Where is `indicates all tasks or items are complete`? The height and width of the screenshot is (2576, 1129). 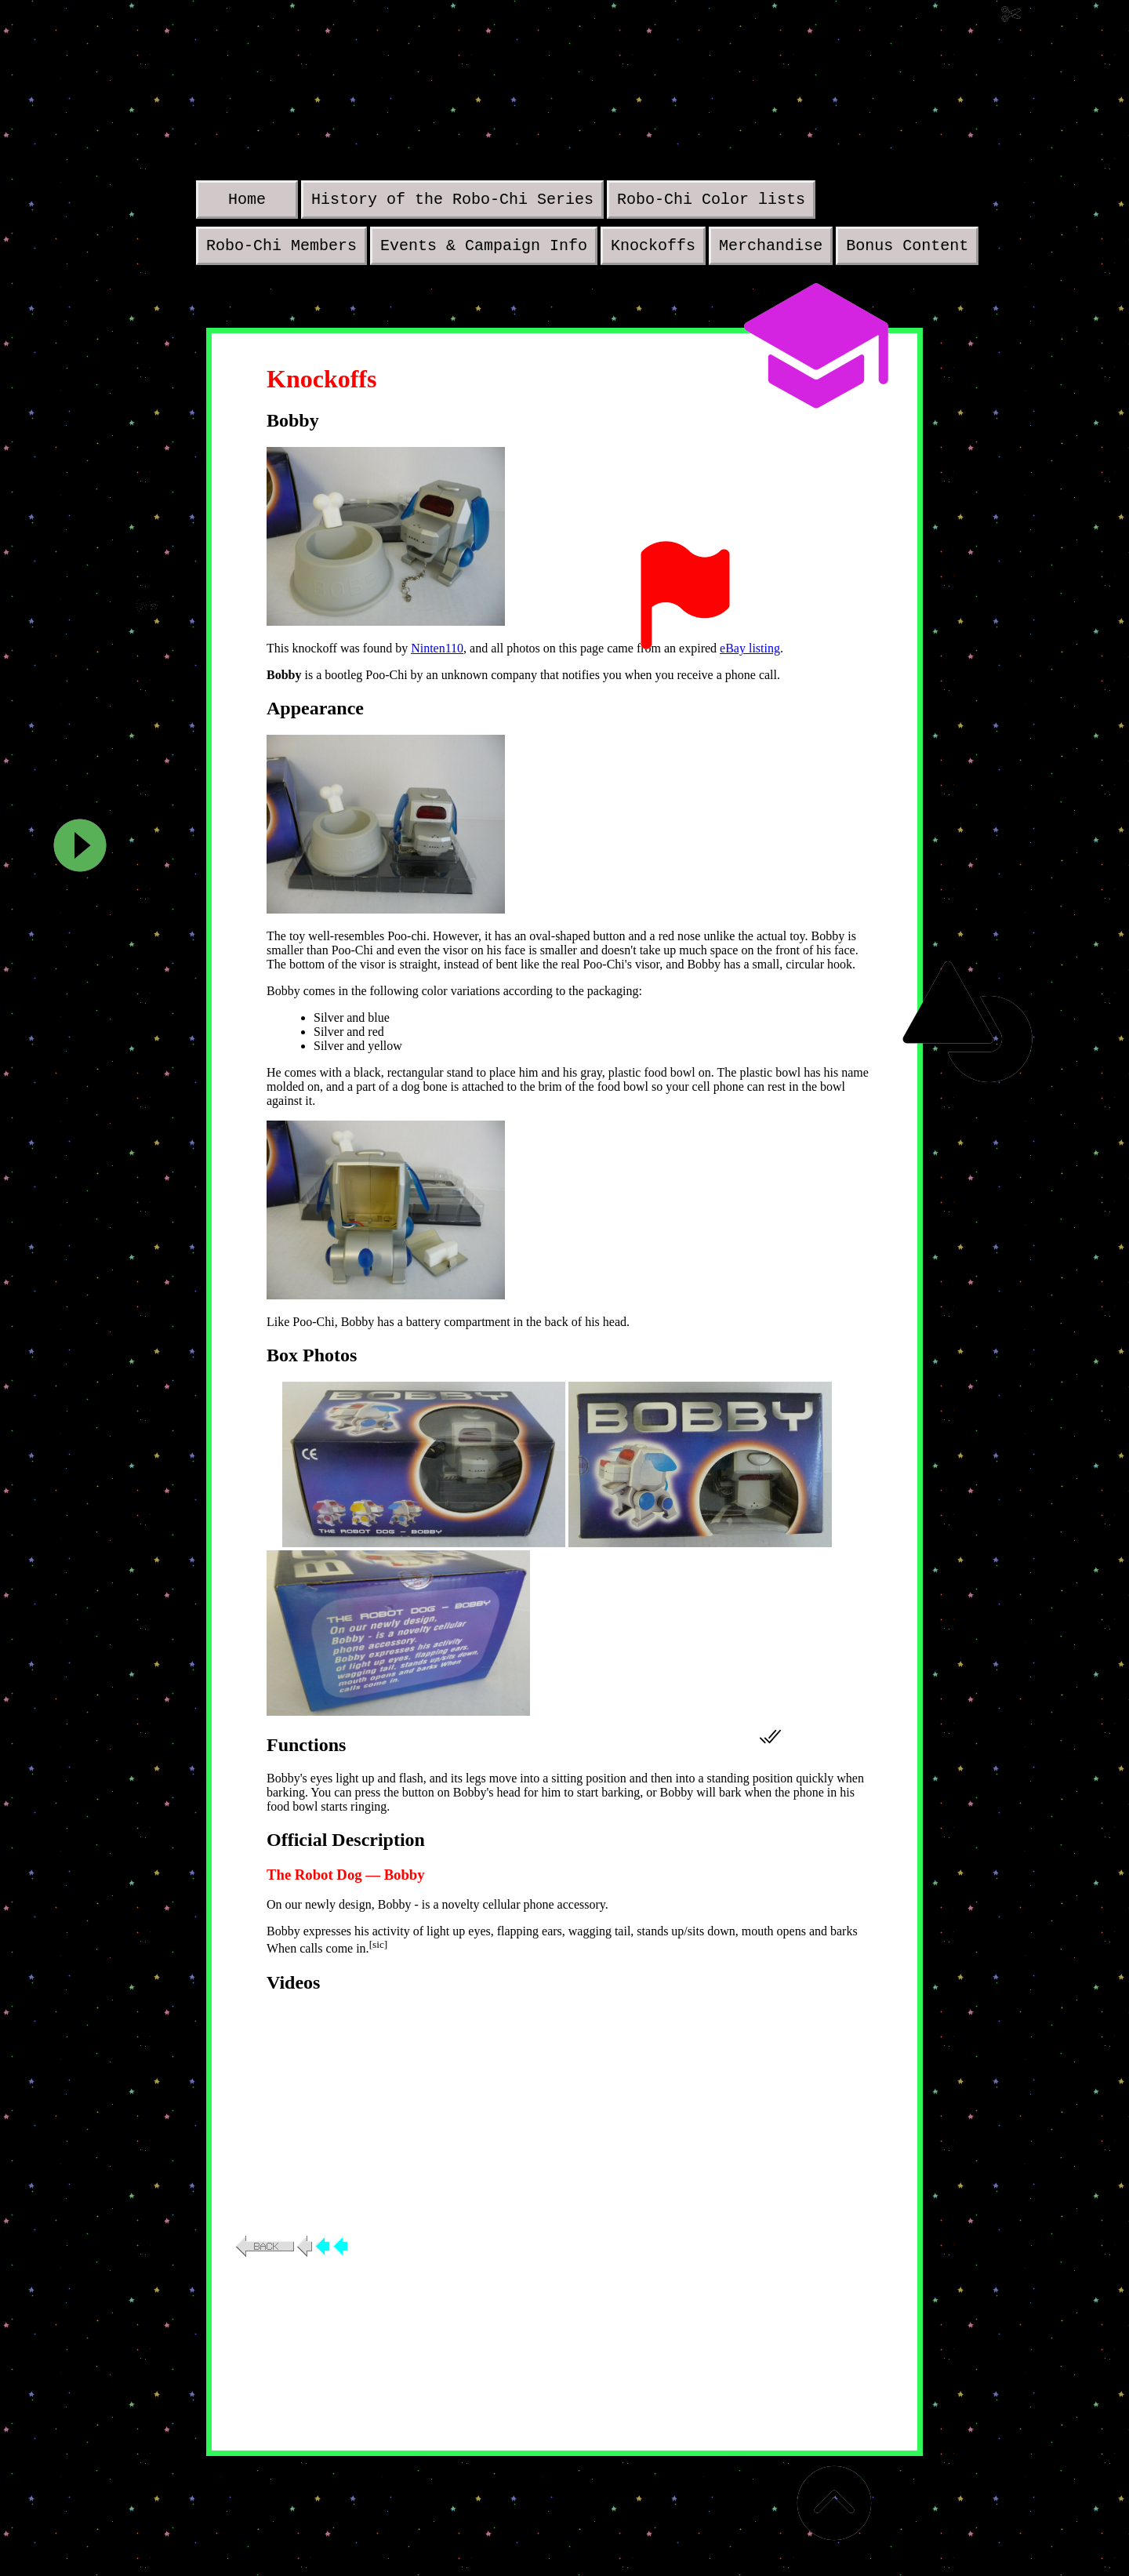 indicates all tasks or items are complete is located at coordinates (770, 1736).